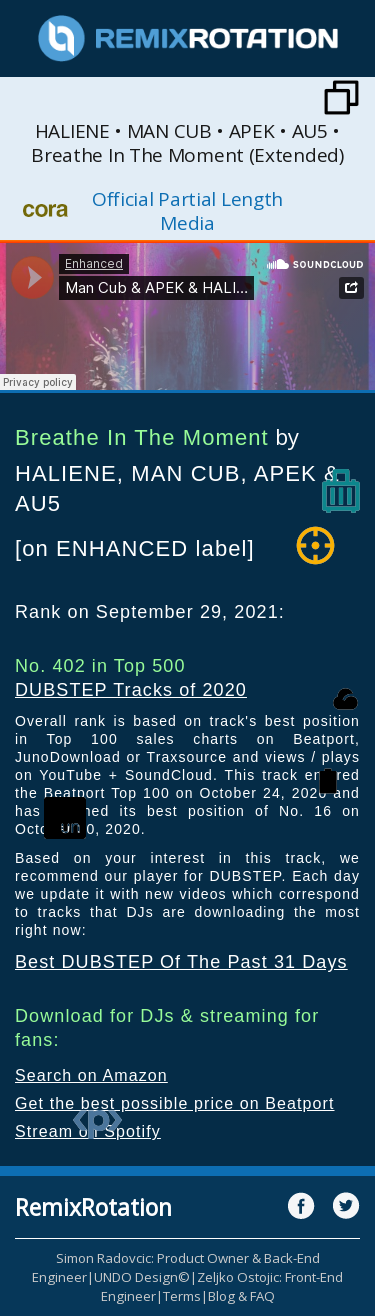 This screenshot has width=375, height=1316. Describe the element at coordinates (45, 210) in the screenshot. I see `Cora brand logo` at that location.